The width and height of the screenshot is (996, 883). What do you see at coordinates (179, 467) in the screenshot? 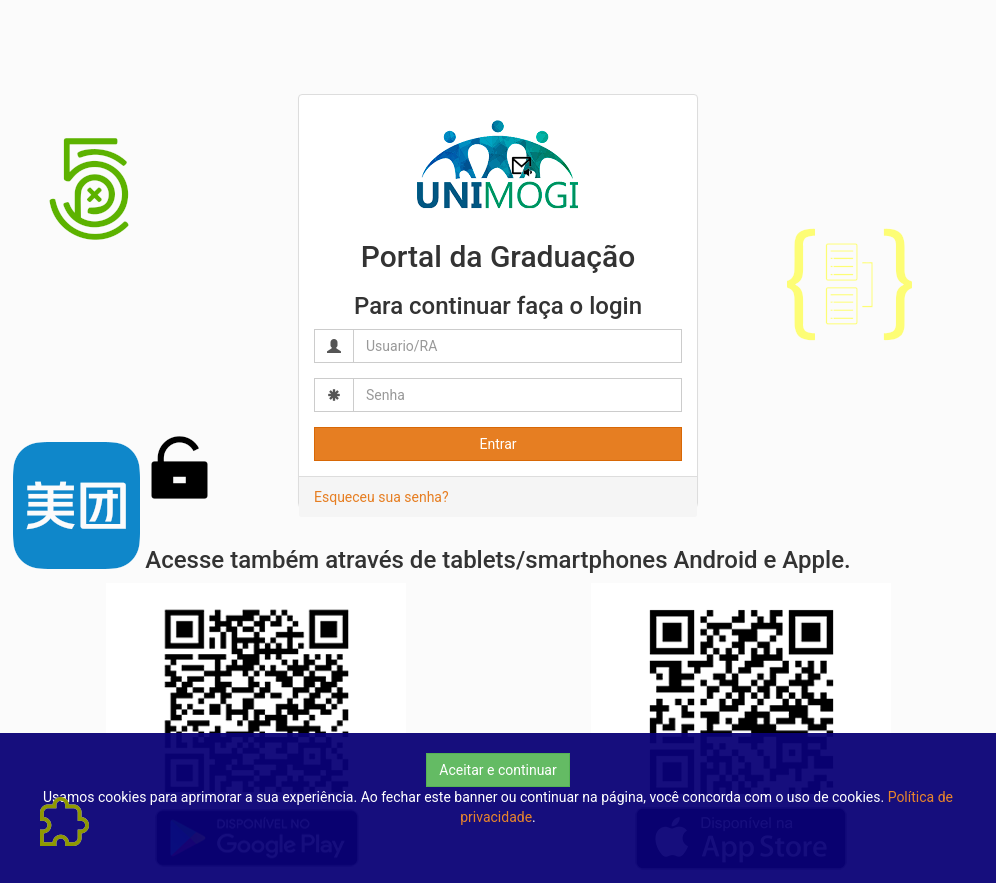
I see `unlock a secured item or account` at bounding box center [179, 467].